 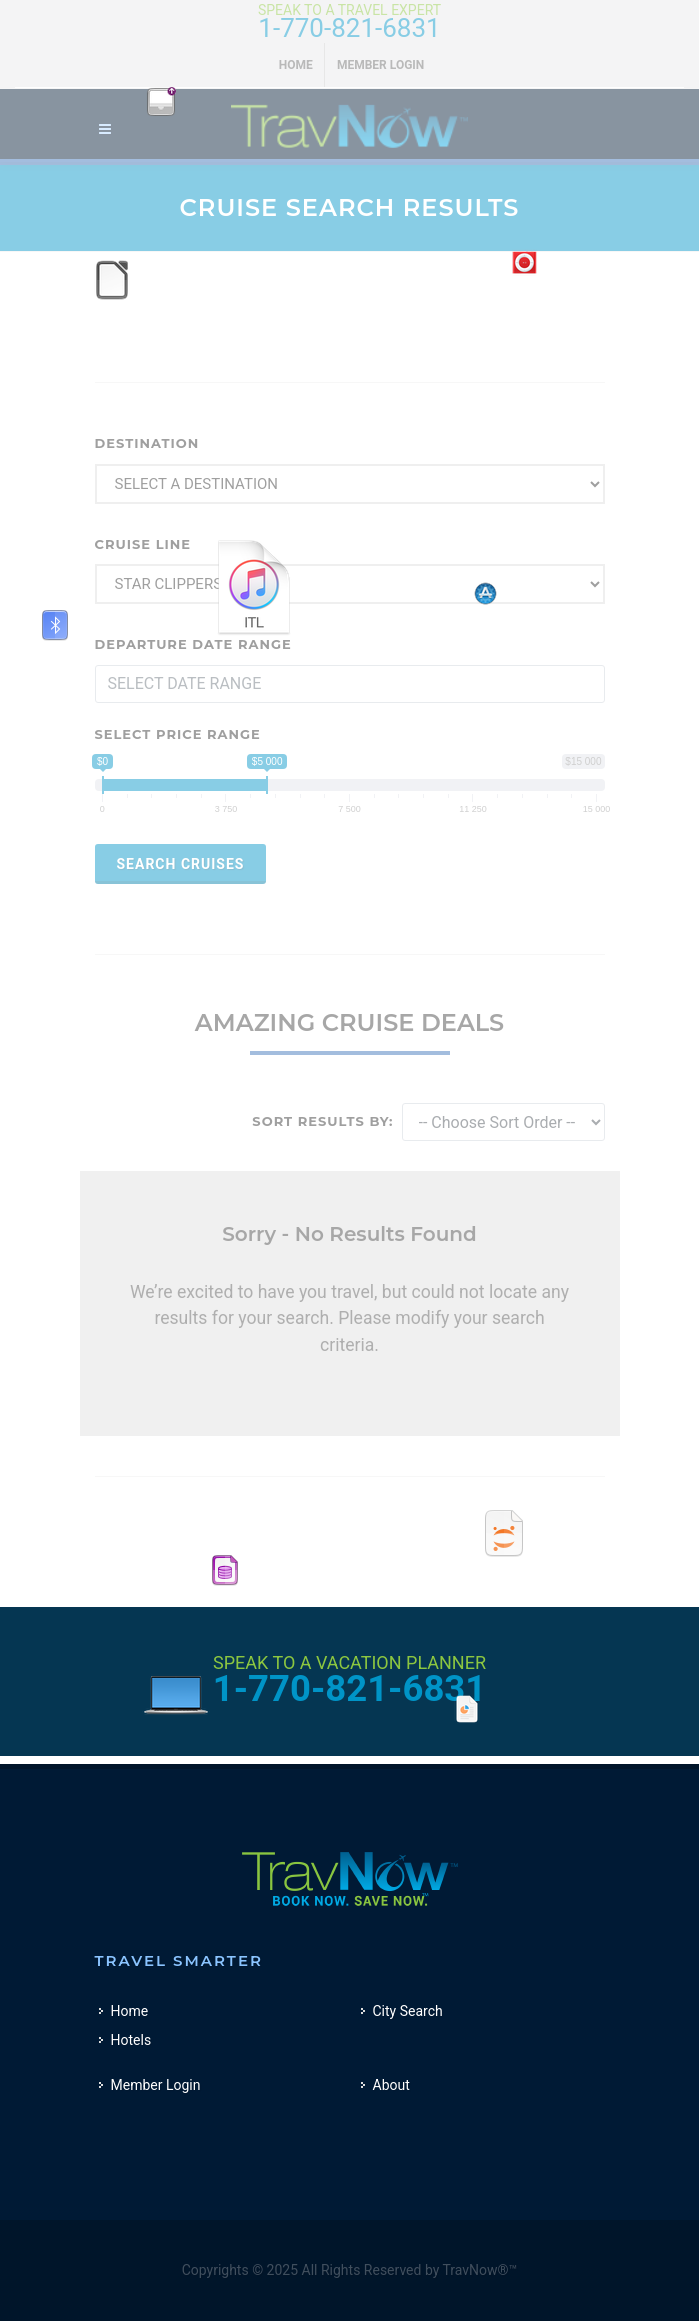 What do you see at coordinates (504, 1533) in the screenshot?
I see `jupyter notebook file` at bounding box center [504, 1533].